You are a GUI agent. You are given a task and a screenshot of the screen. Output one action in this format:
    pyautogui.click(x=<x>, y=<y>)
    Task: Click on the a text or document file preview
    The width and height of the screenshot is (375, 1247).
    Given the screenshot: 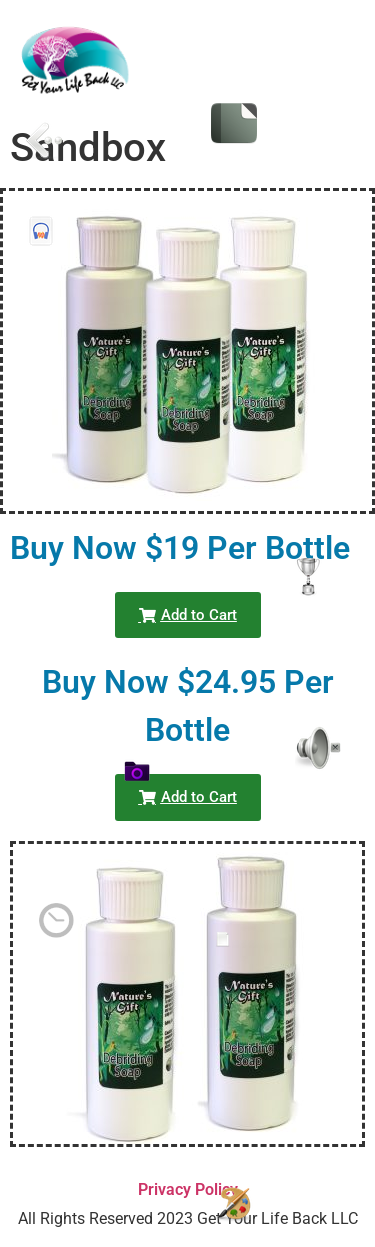 What is the action you would take?
    pyautogui.click(x=223, y=939)
    